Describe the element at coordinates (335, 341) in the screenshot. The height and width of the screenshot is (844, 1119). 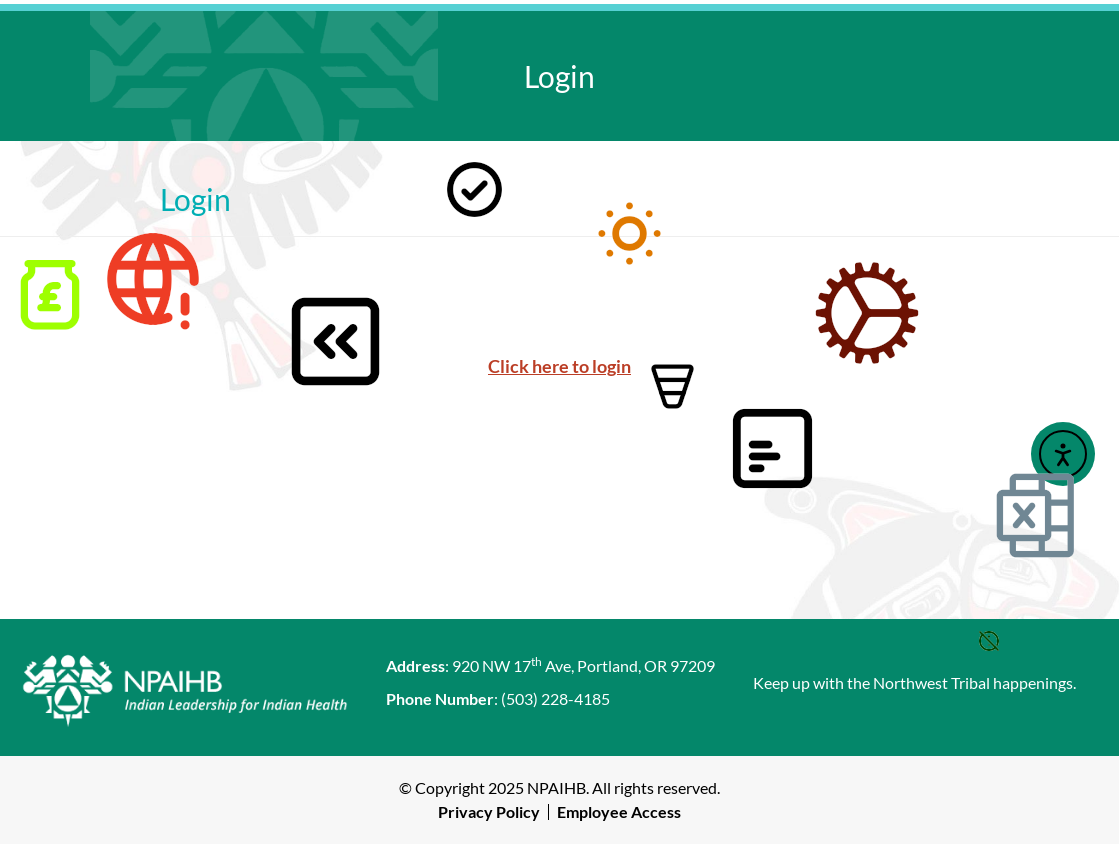
I see `go back to previous section` at that location.